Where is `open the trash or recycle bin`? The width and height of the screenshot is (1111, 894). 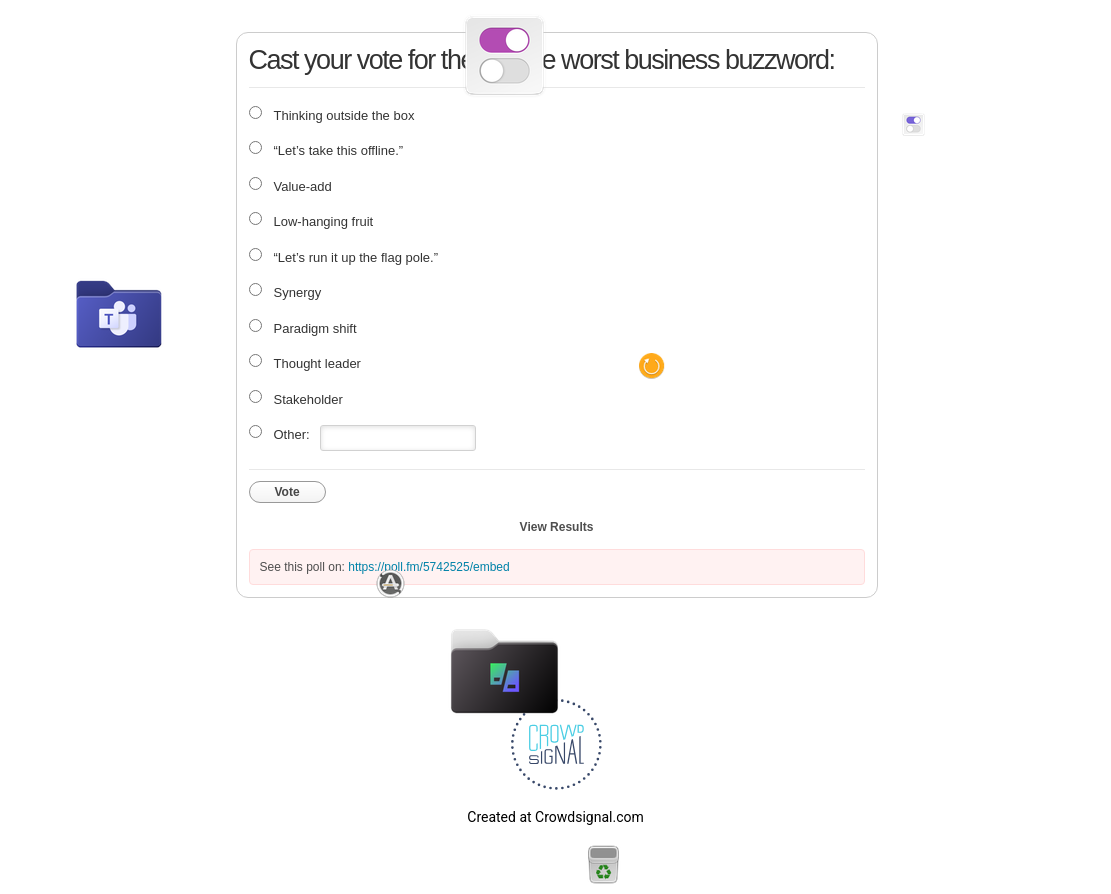
open the trash or recycle bin is located at coordinates (603, 864).